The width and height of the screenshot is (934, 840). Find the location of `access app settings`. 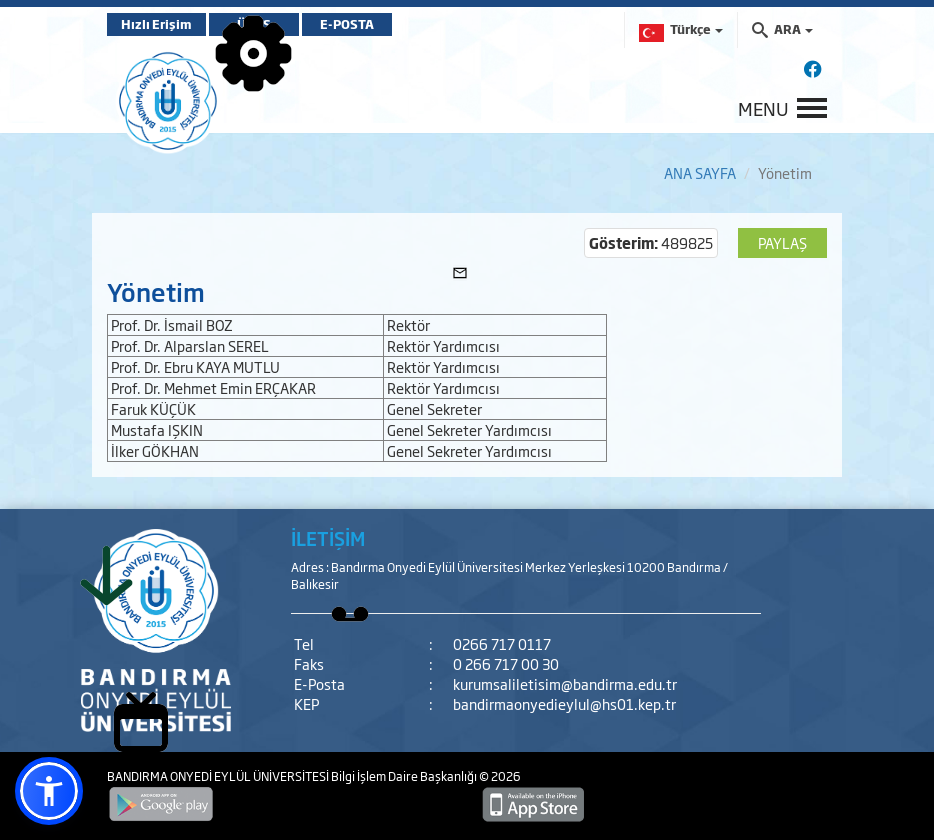

access app settings is located at coordinates (253, 53).